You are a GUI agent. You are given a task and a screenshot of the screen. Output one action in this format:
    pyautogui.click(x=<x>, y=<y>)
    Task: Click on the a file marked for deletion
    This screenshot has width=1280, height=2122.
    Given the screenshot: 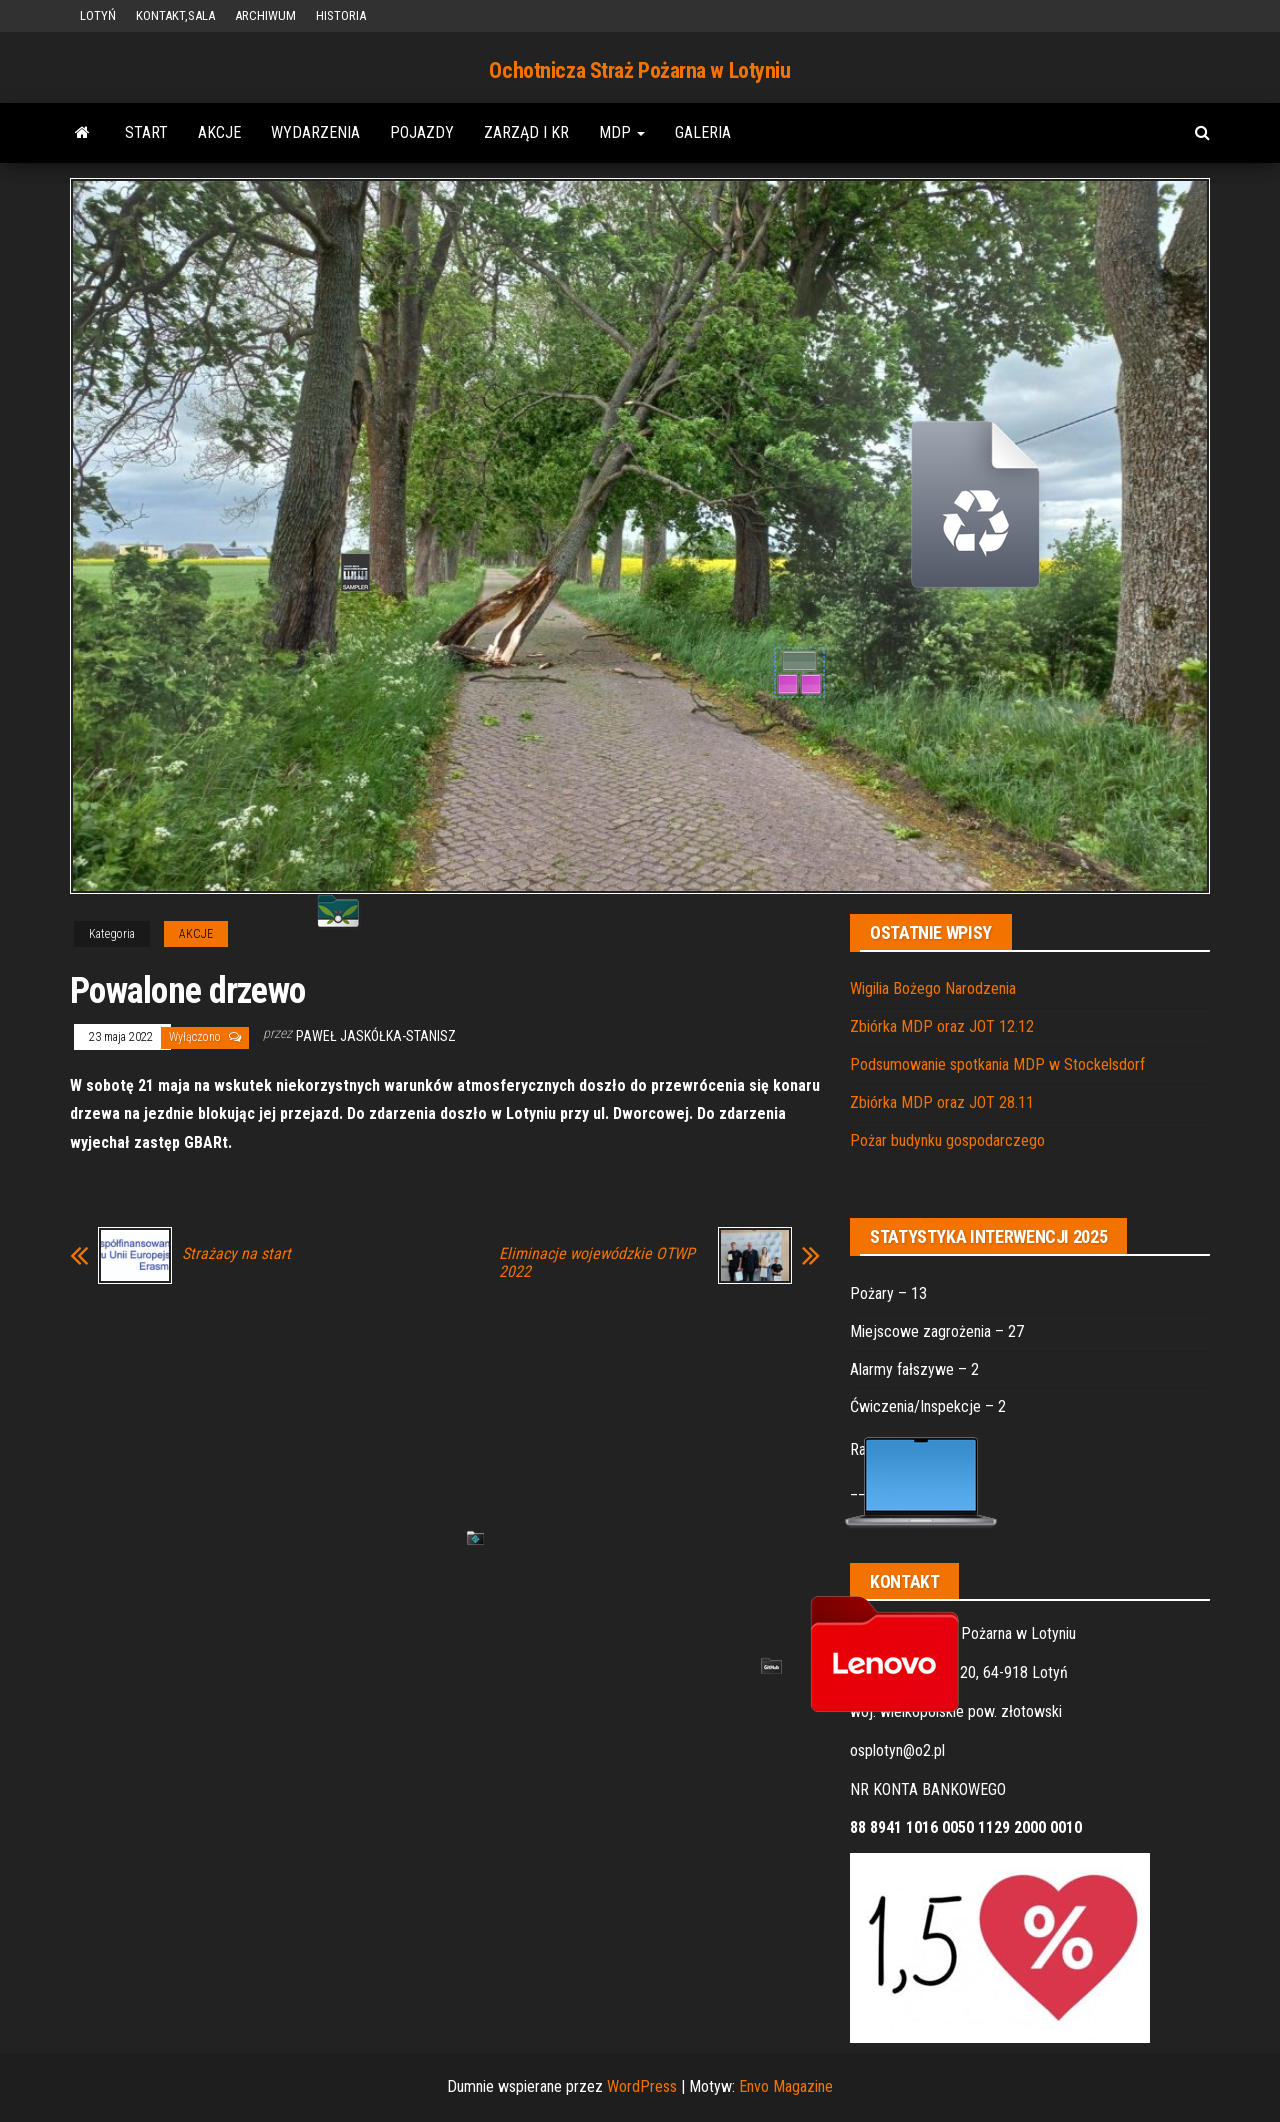 What is the action you would take?
    pyautogui.click(x=975, y=507)
    